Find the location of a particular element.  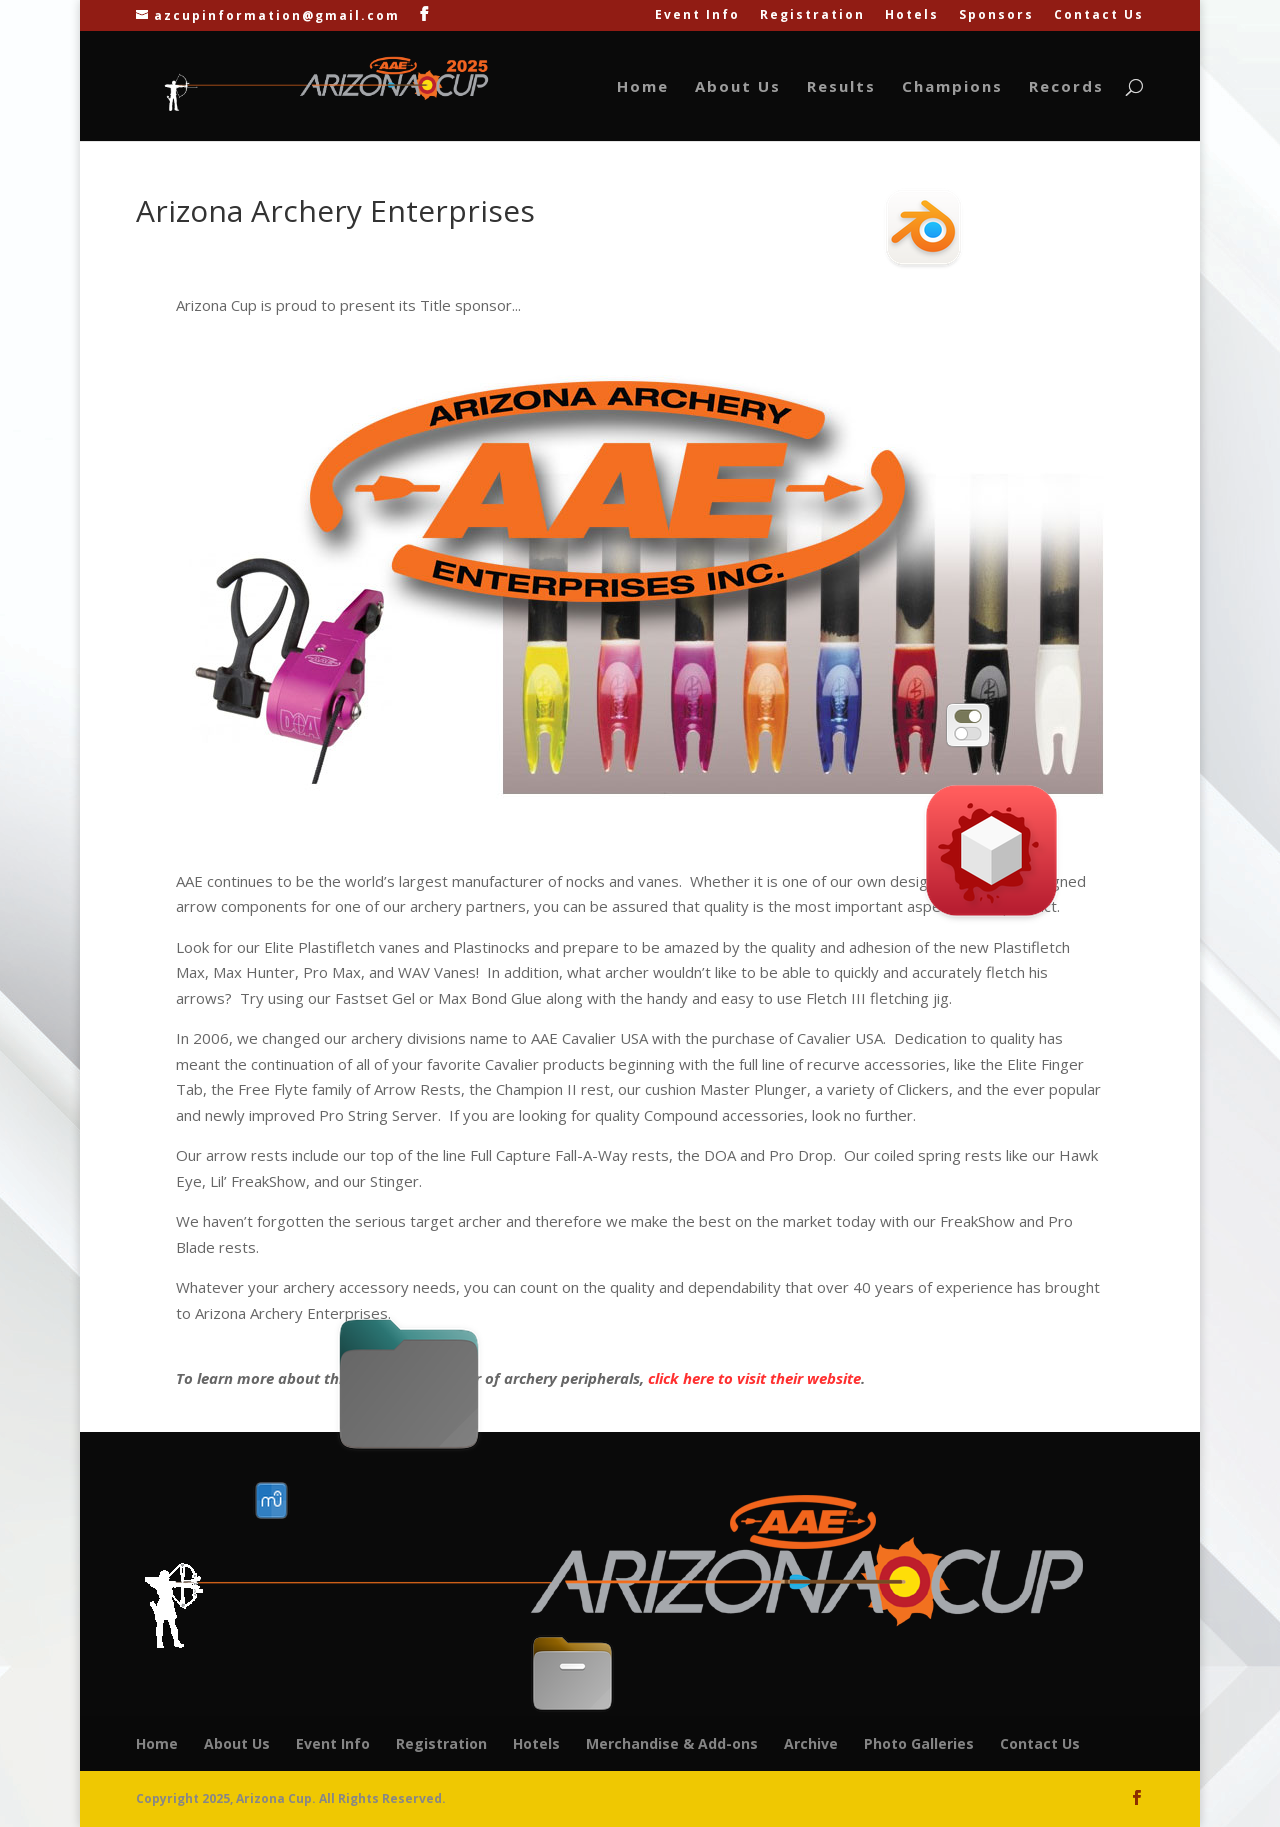

launch assaultcube game is located at coordinates (991, 850).